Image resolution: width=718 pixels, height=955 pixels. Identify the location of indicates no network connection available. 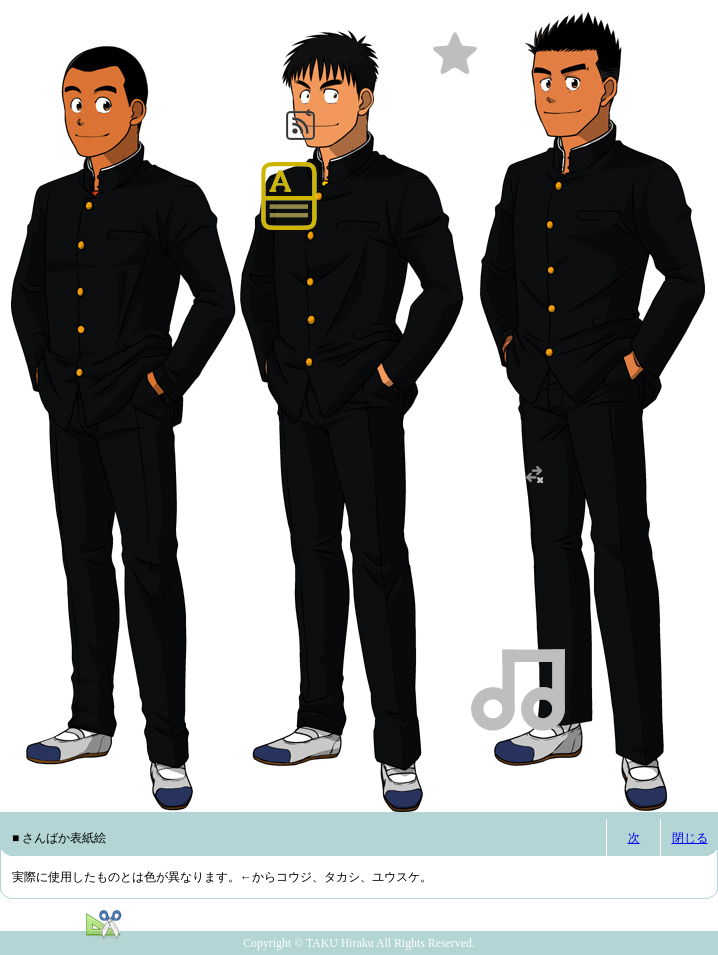
(534, 474).